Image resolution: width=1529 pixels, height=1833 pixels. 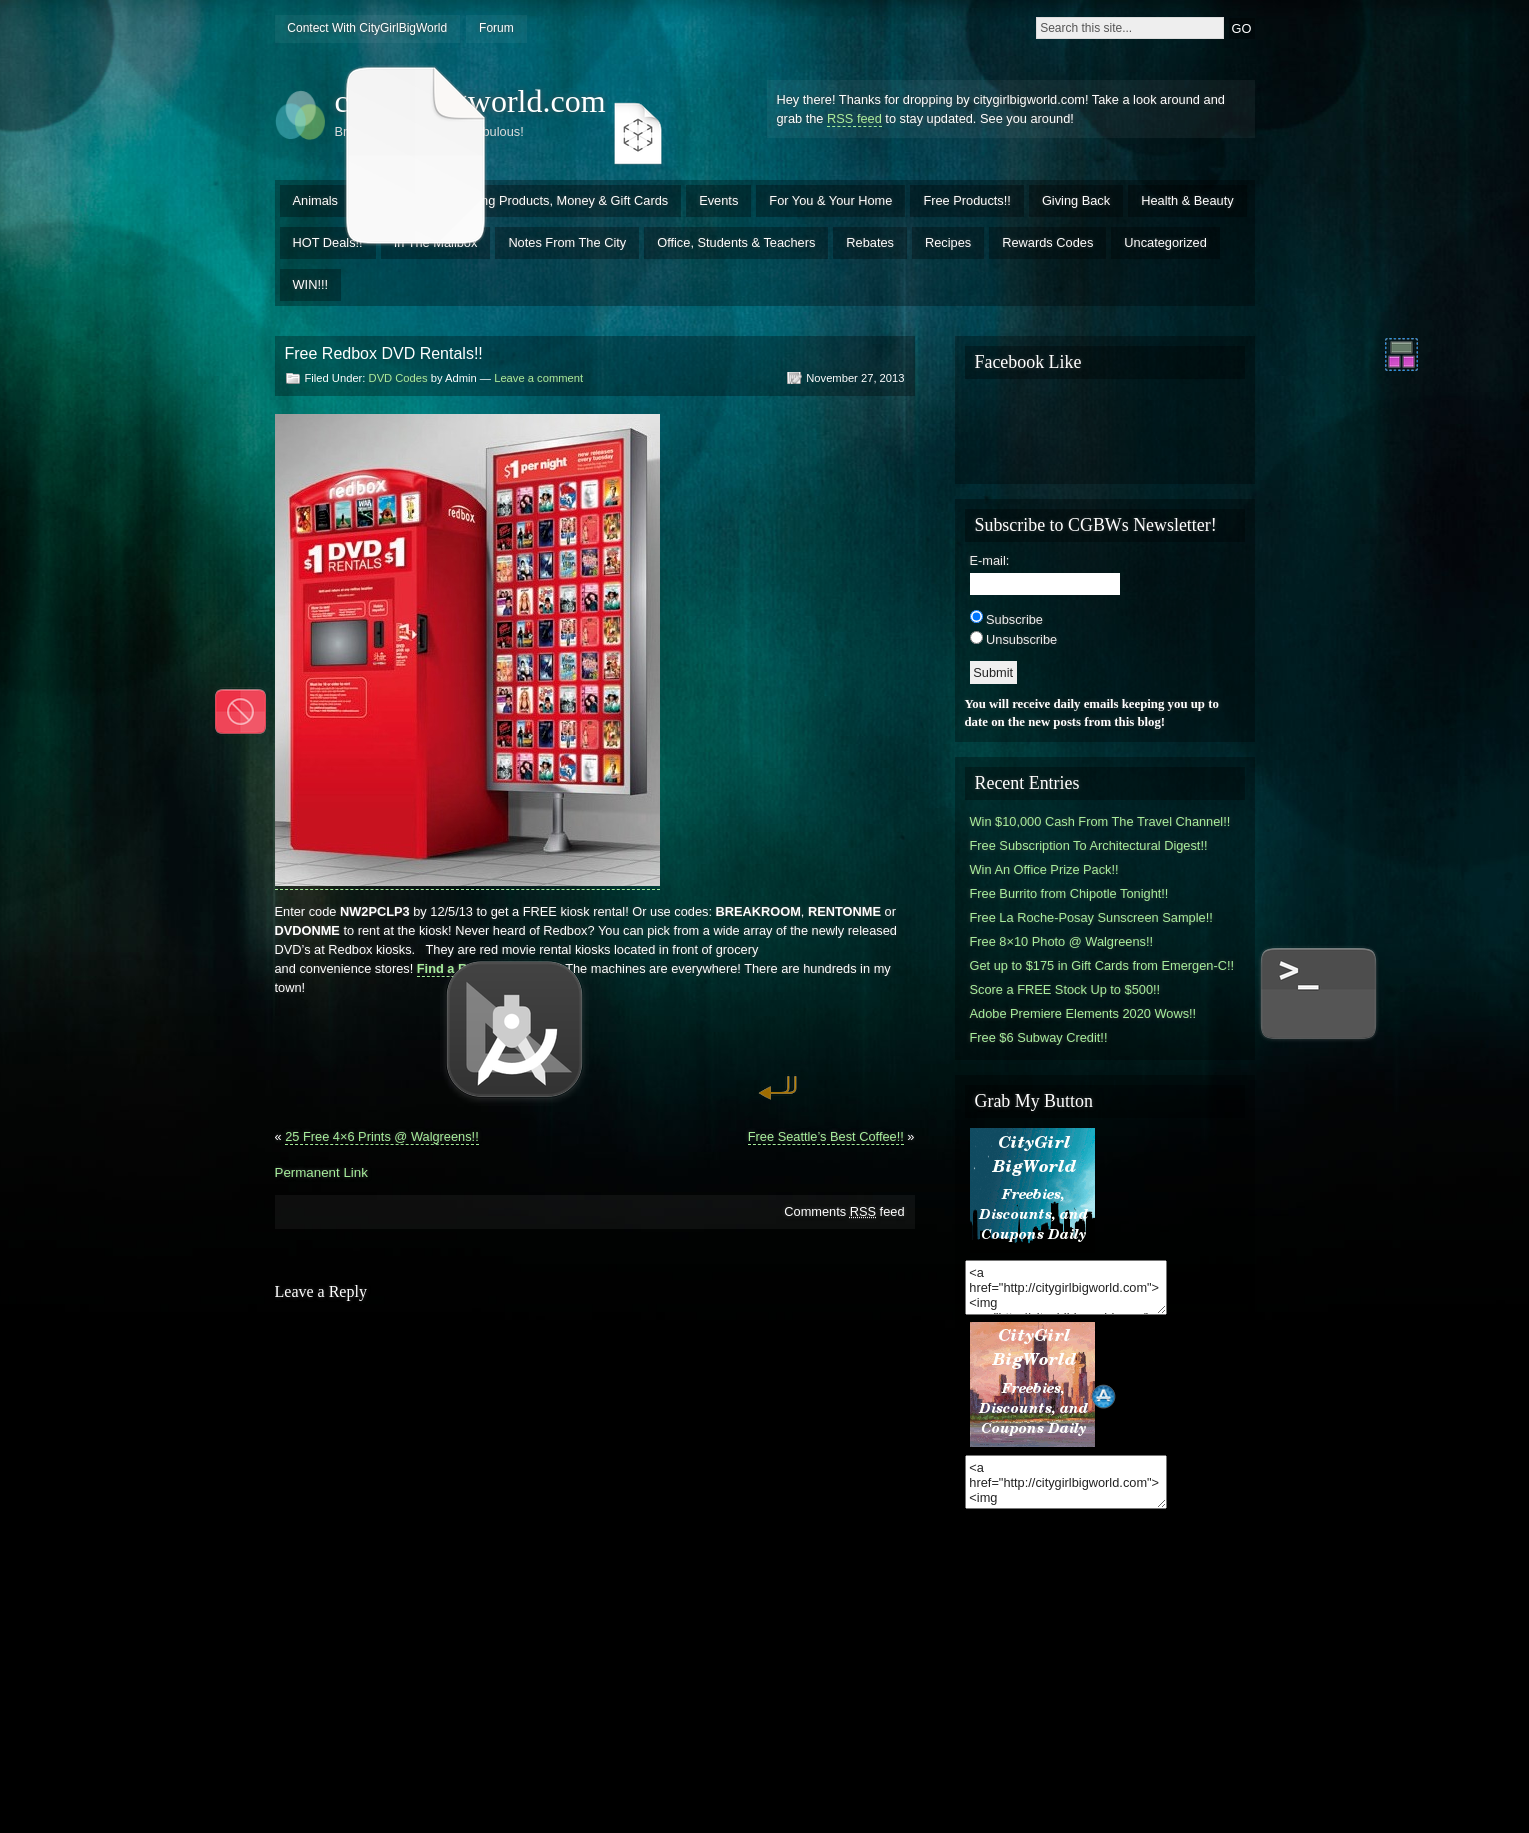 What do you see at coordinates (777, 1085) in the screenshot?
I see `reply to all recipients of an email` at bounding box center [777, 1085].